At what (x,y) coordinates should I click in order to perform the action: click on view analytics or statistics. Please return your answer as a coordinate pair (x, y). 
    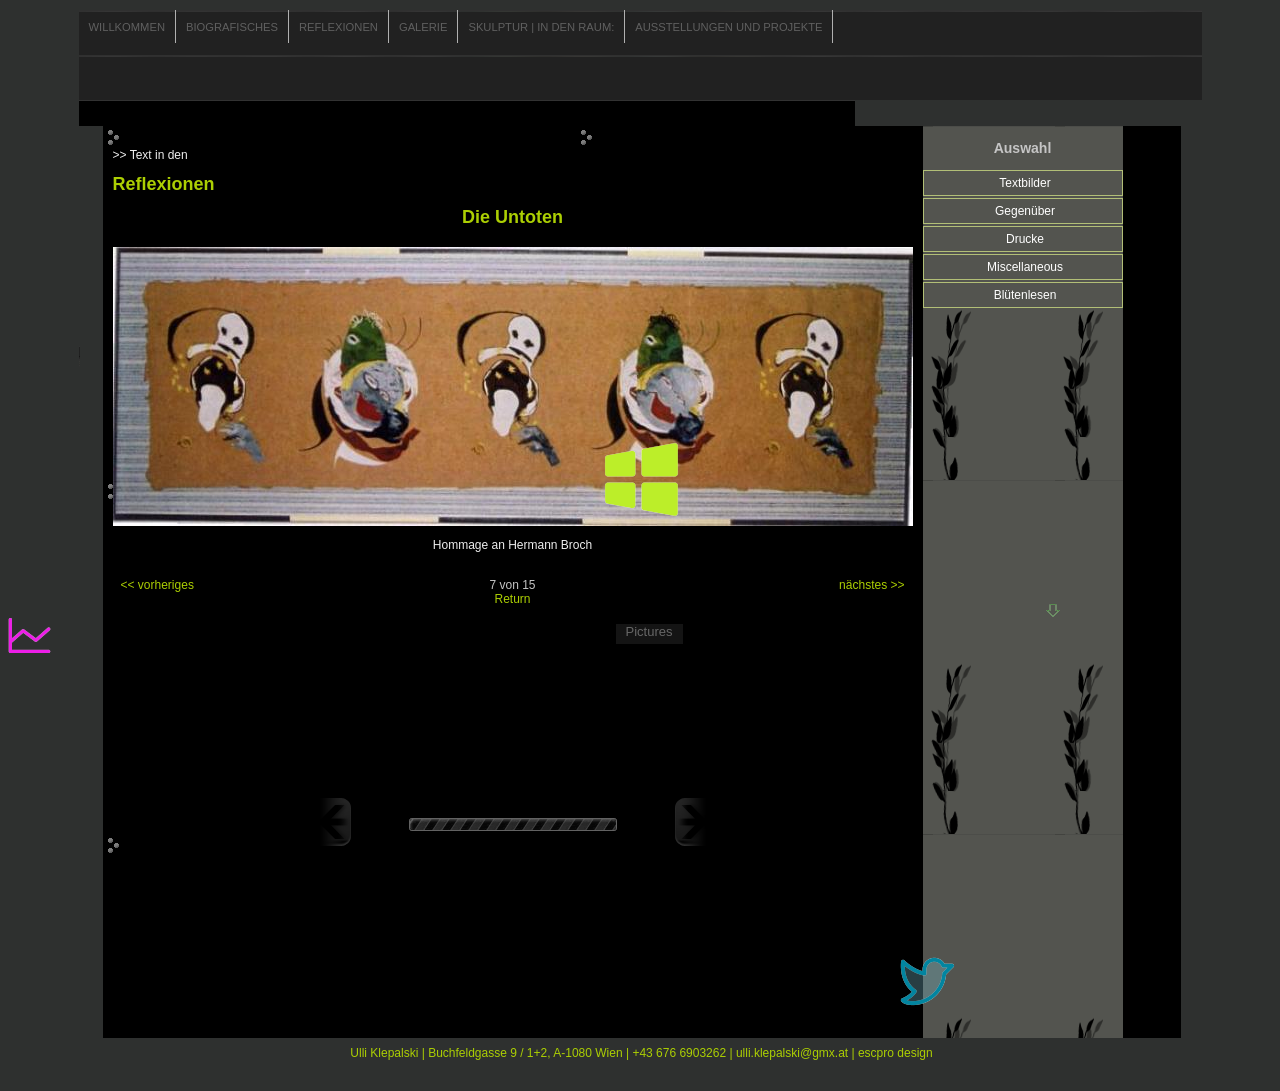
    Looking at the image, I should click on (29, 635).